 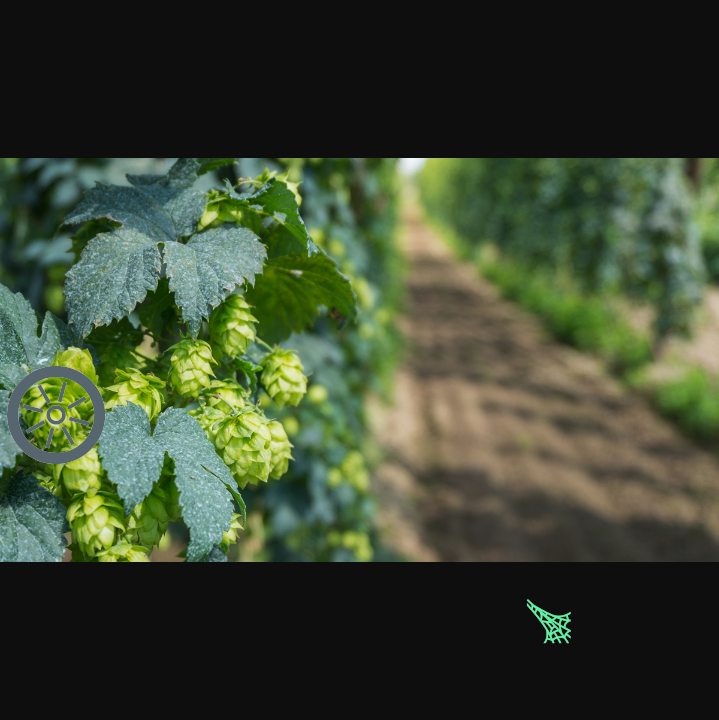 What do you see at coordinates (548, 621) in the screenshot?
I see `activate web spit ability` at bounding box center [548, 621].